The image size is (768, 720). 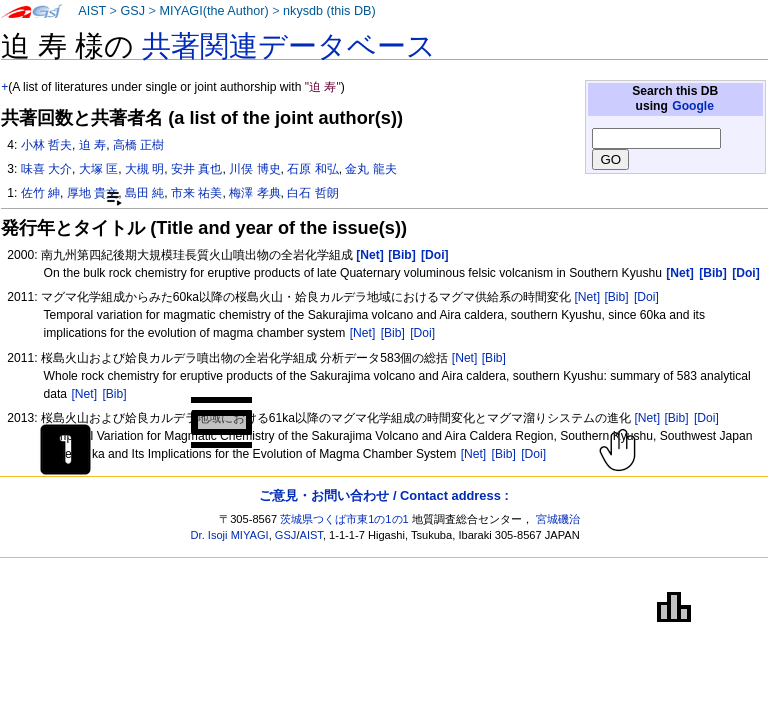 I want to click on indicates step one in a multi-step process, so click(x=65, y=449).